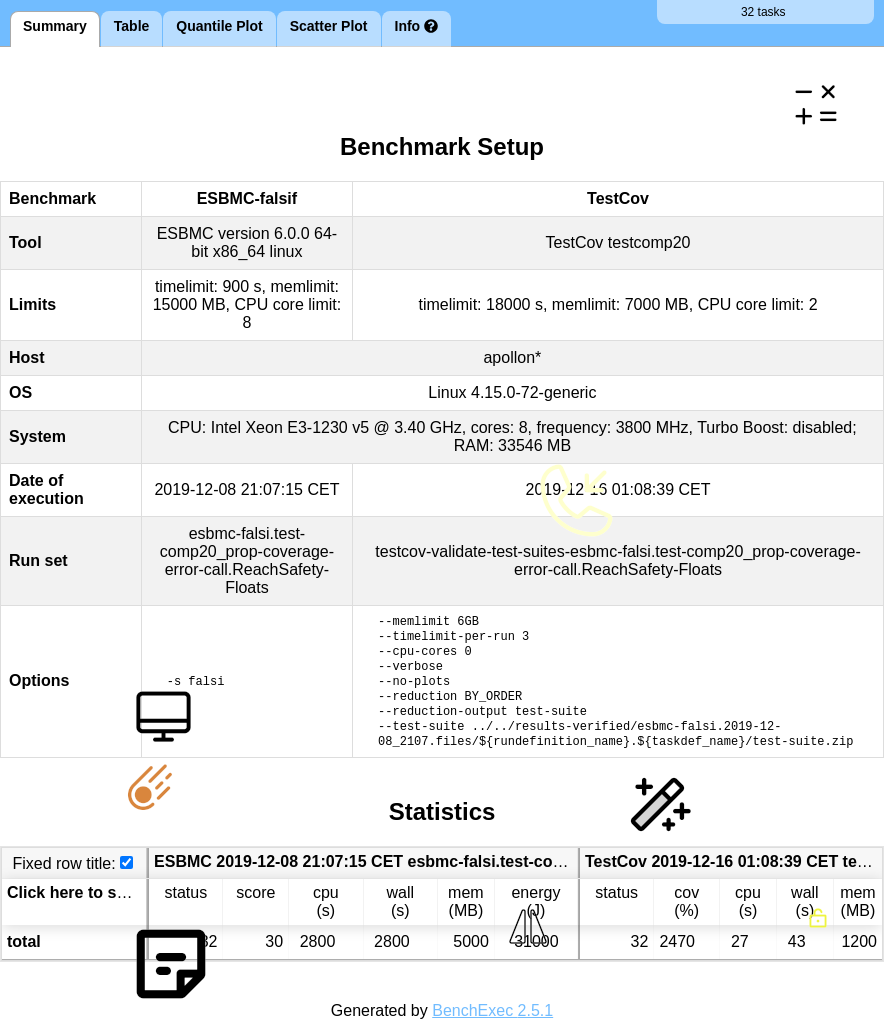 This screenshot has width=884, height=1036. I want to click on create a new note, so click(171, 964).